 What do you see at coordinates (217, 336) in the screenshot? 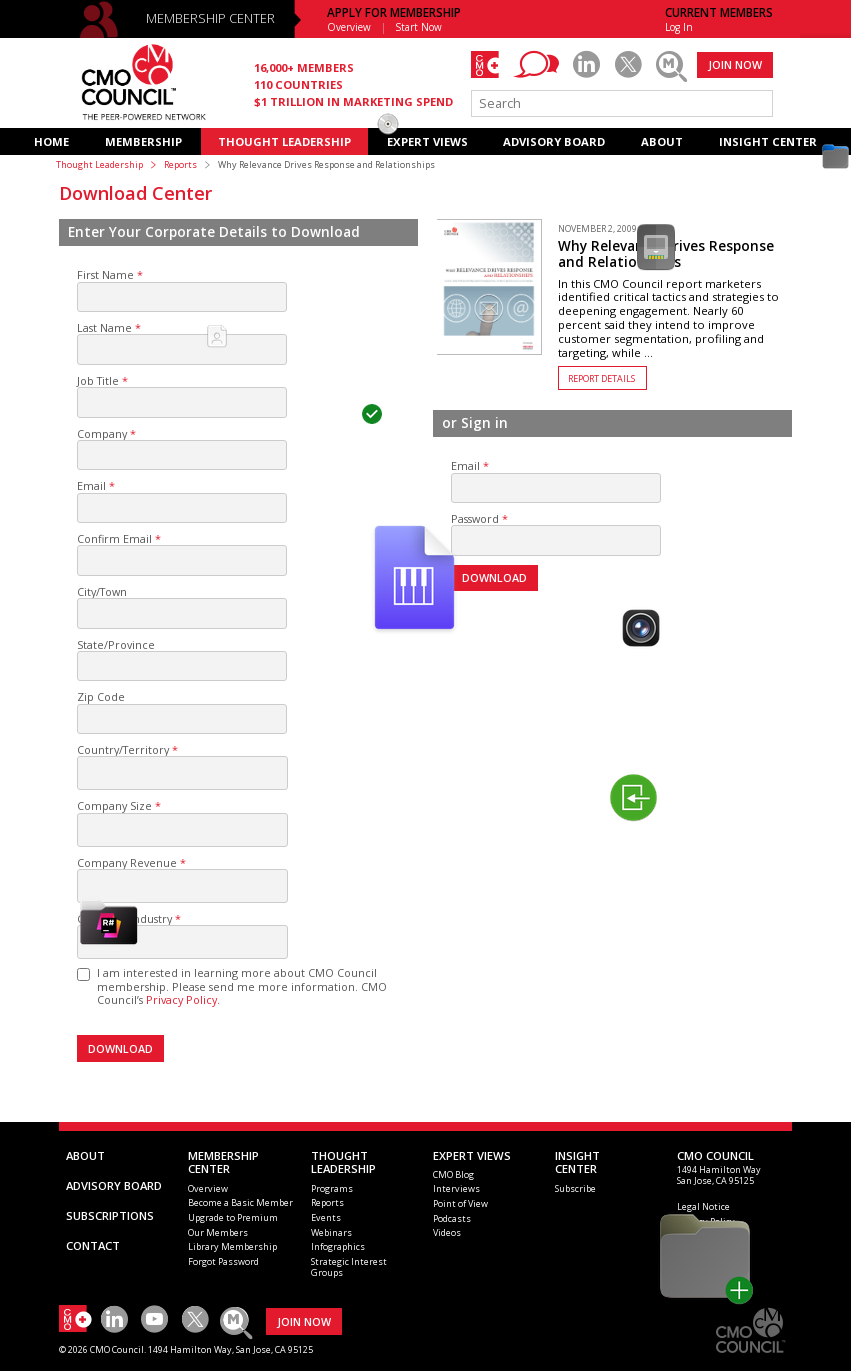
I see `view document author information` at bounding box center [217, 336].